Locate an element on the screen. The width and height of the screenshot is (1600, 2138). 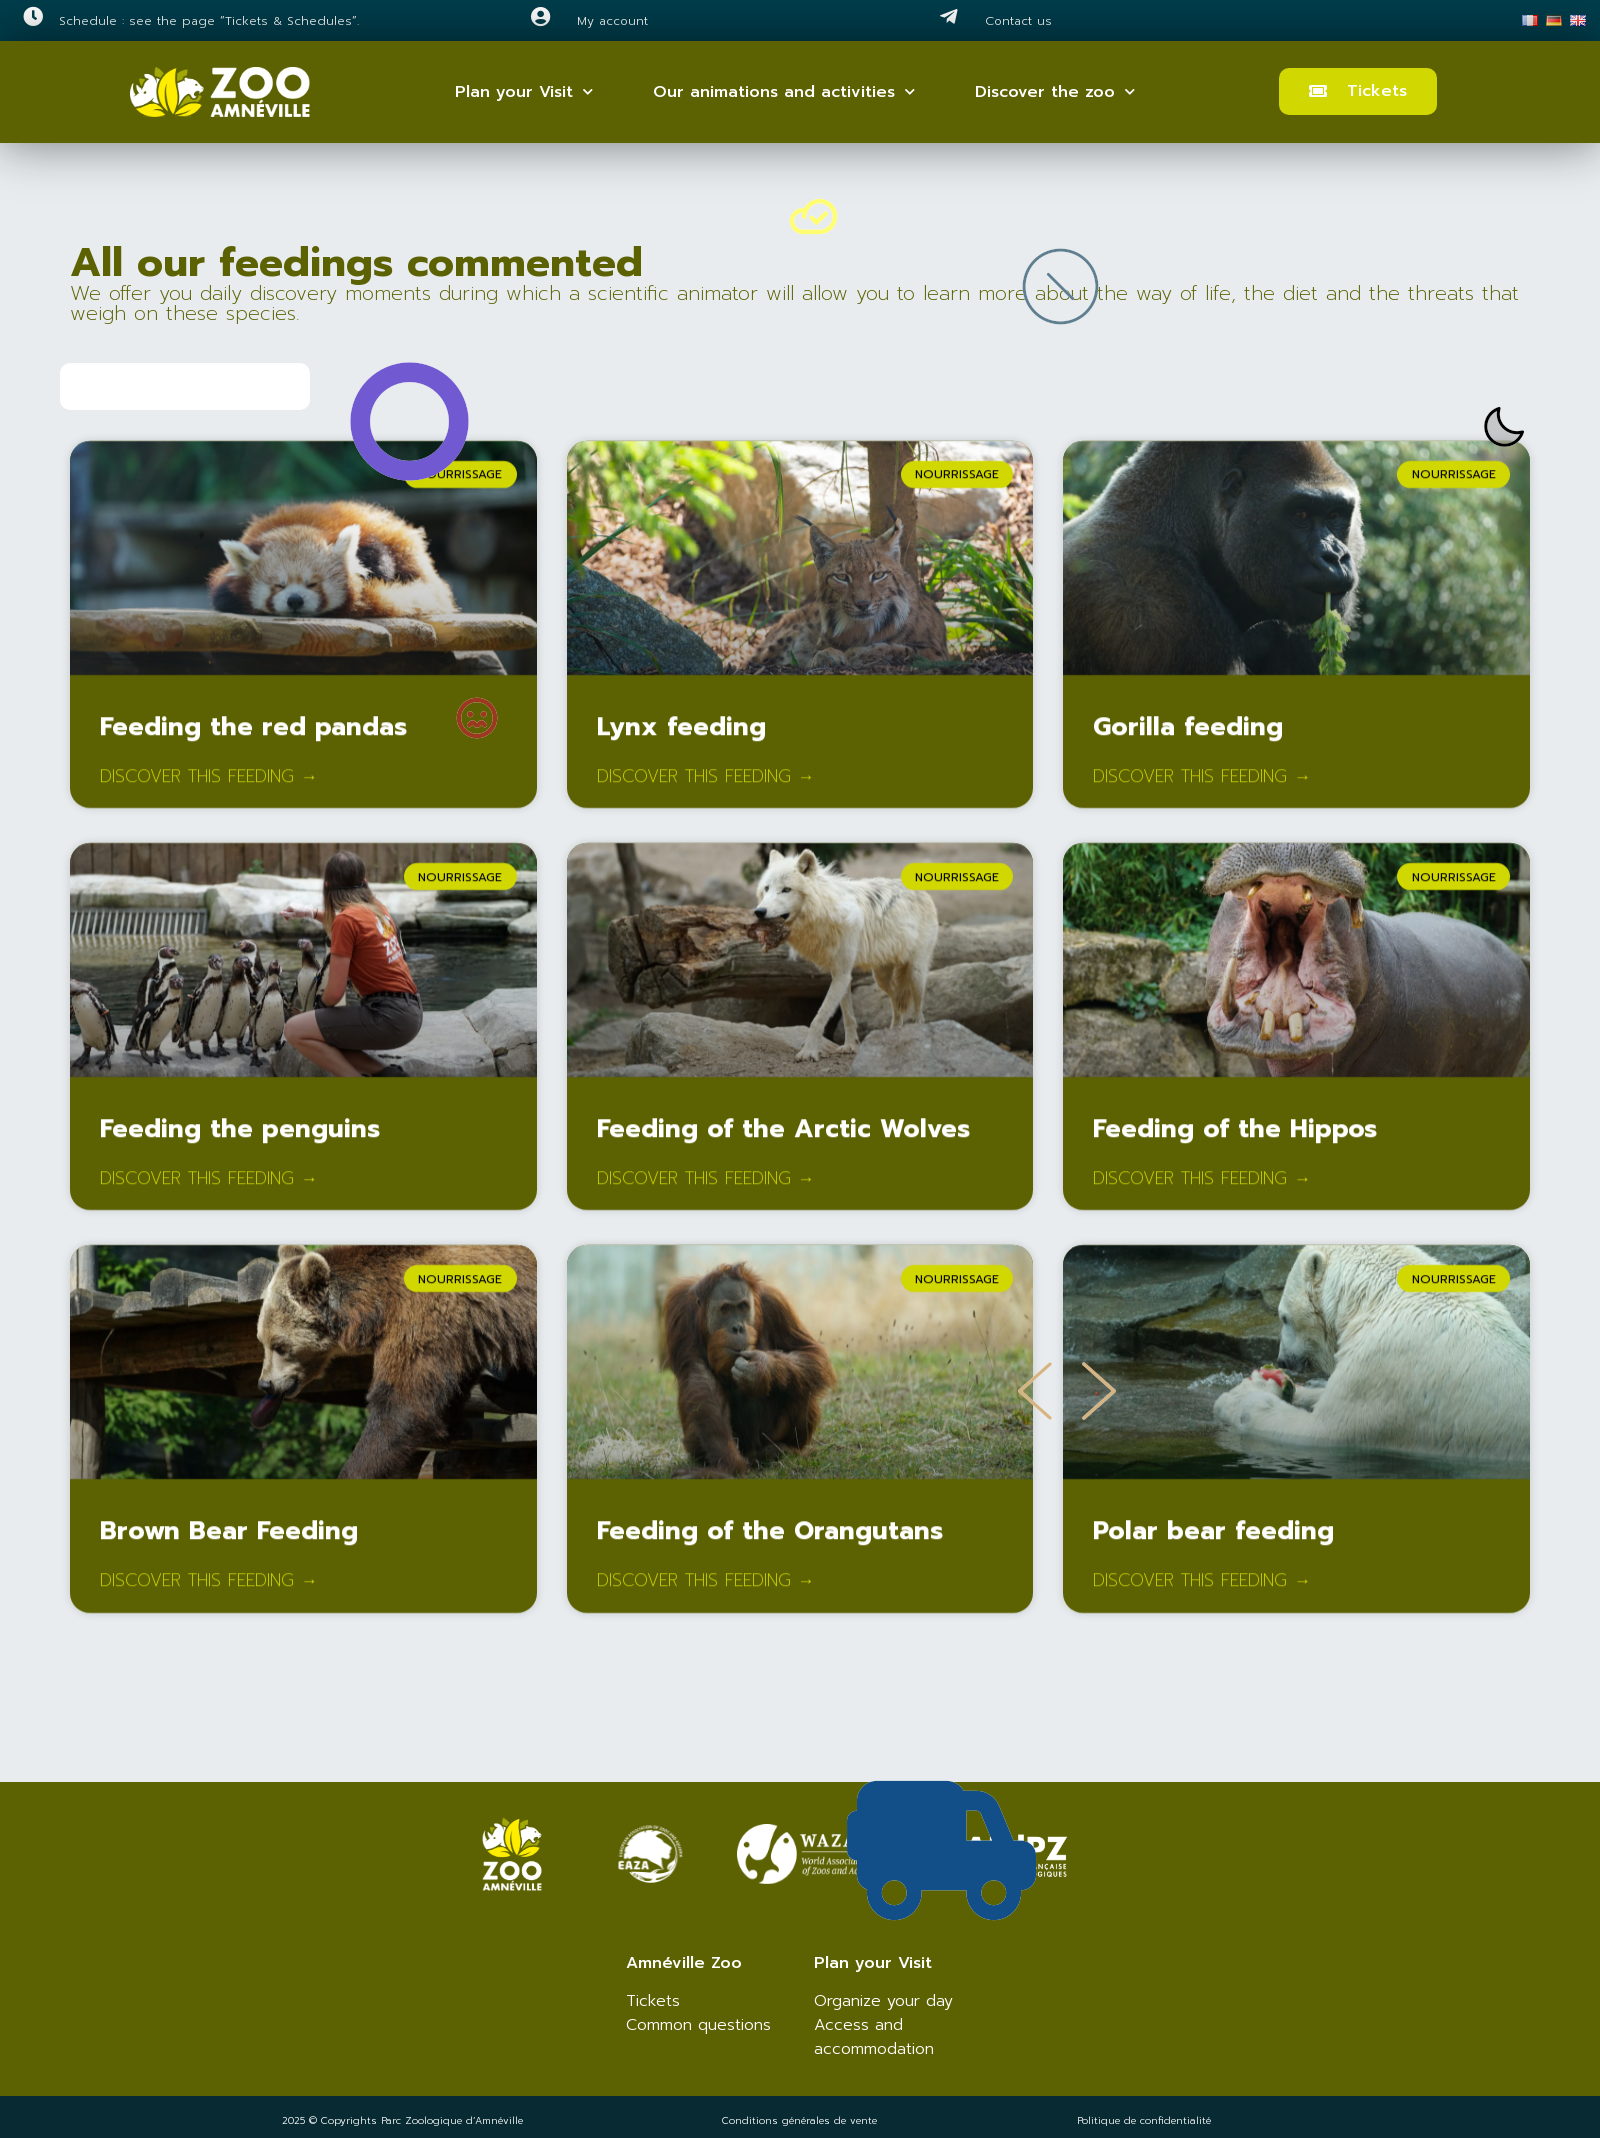
indicates anxious or nervous status is located at coordinates (477, 718).